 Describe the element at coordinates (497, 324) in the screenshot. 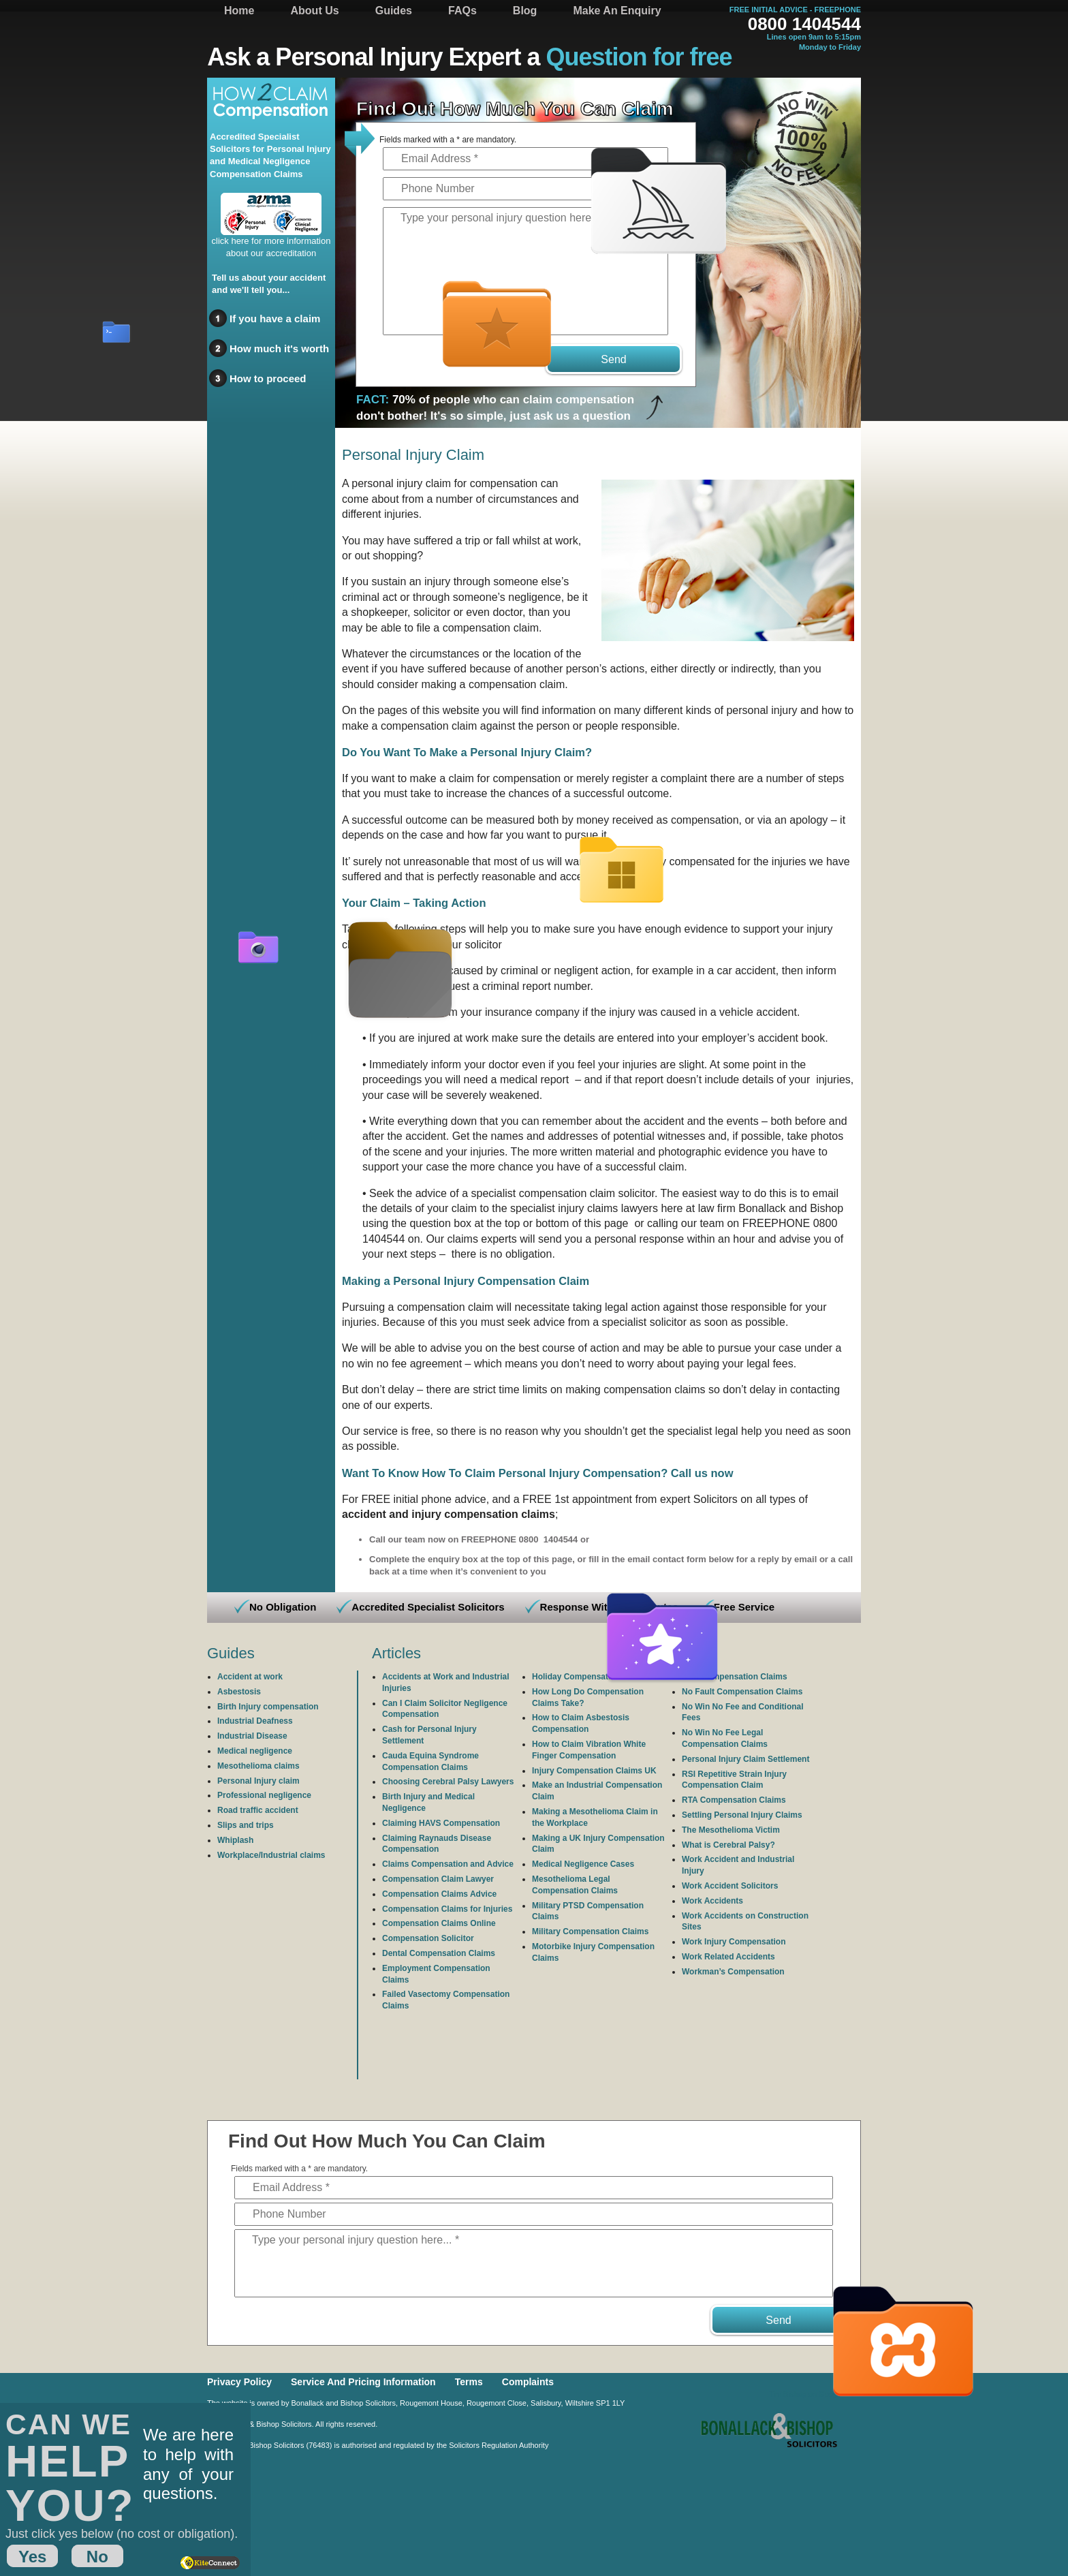

I see `open your bookmarked files folder` at that location.